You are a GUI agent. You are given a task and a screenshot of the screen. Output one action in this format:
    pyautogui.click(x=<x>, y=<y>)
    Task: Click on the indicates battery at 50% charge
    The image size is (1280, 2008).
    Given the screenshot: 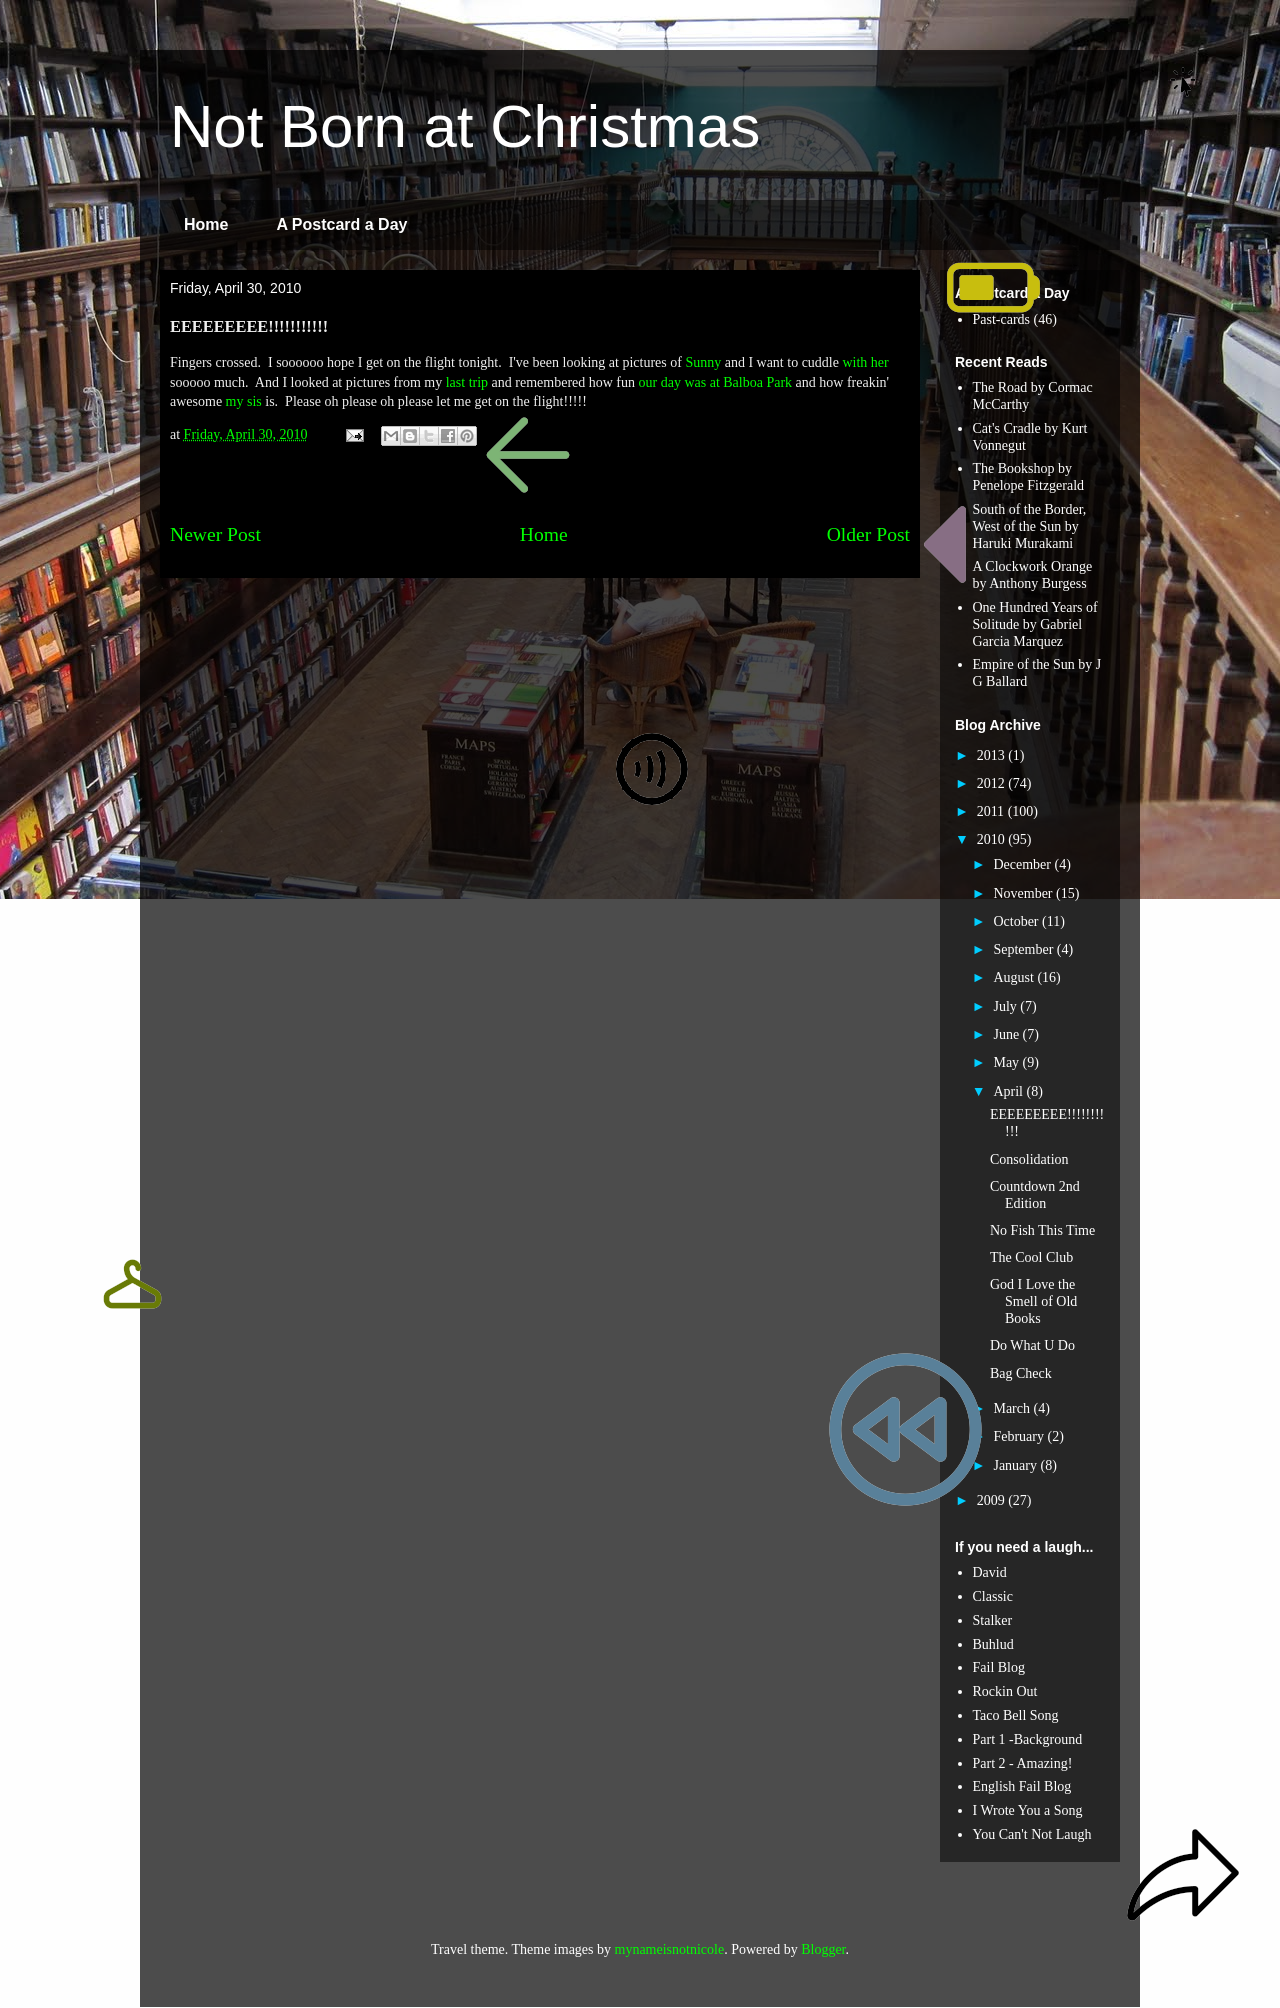 What is the action you would take?
    pyautogui.click(x=993, y=284)
    